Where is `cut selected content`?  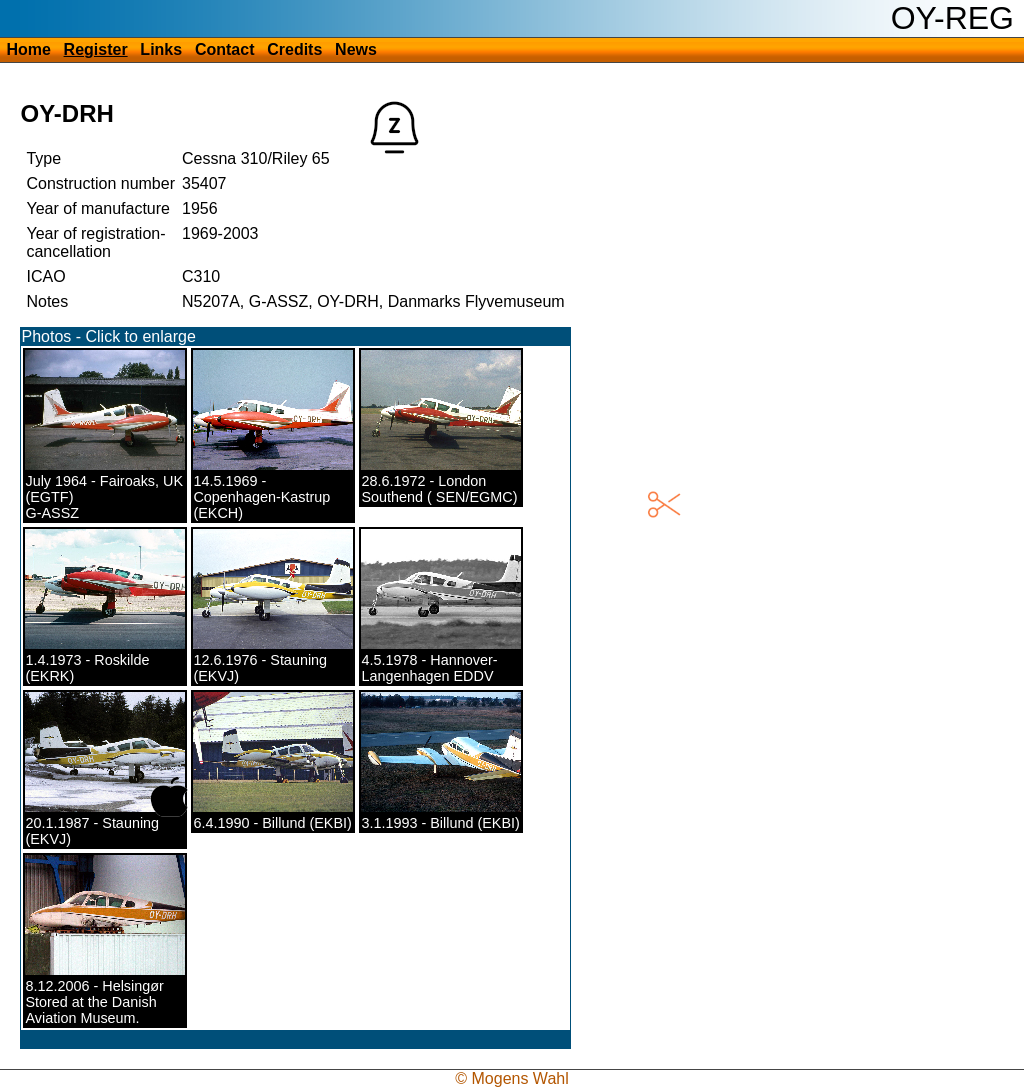 cut selected content is located at coordinates (663, 504).